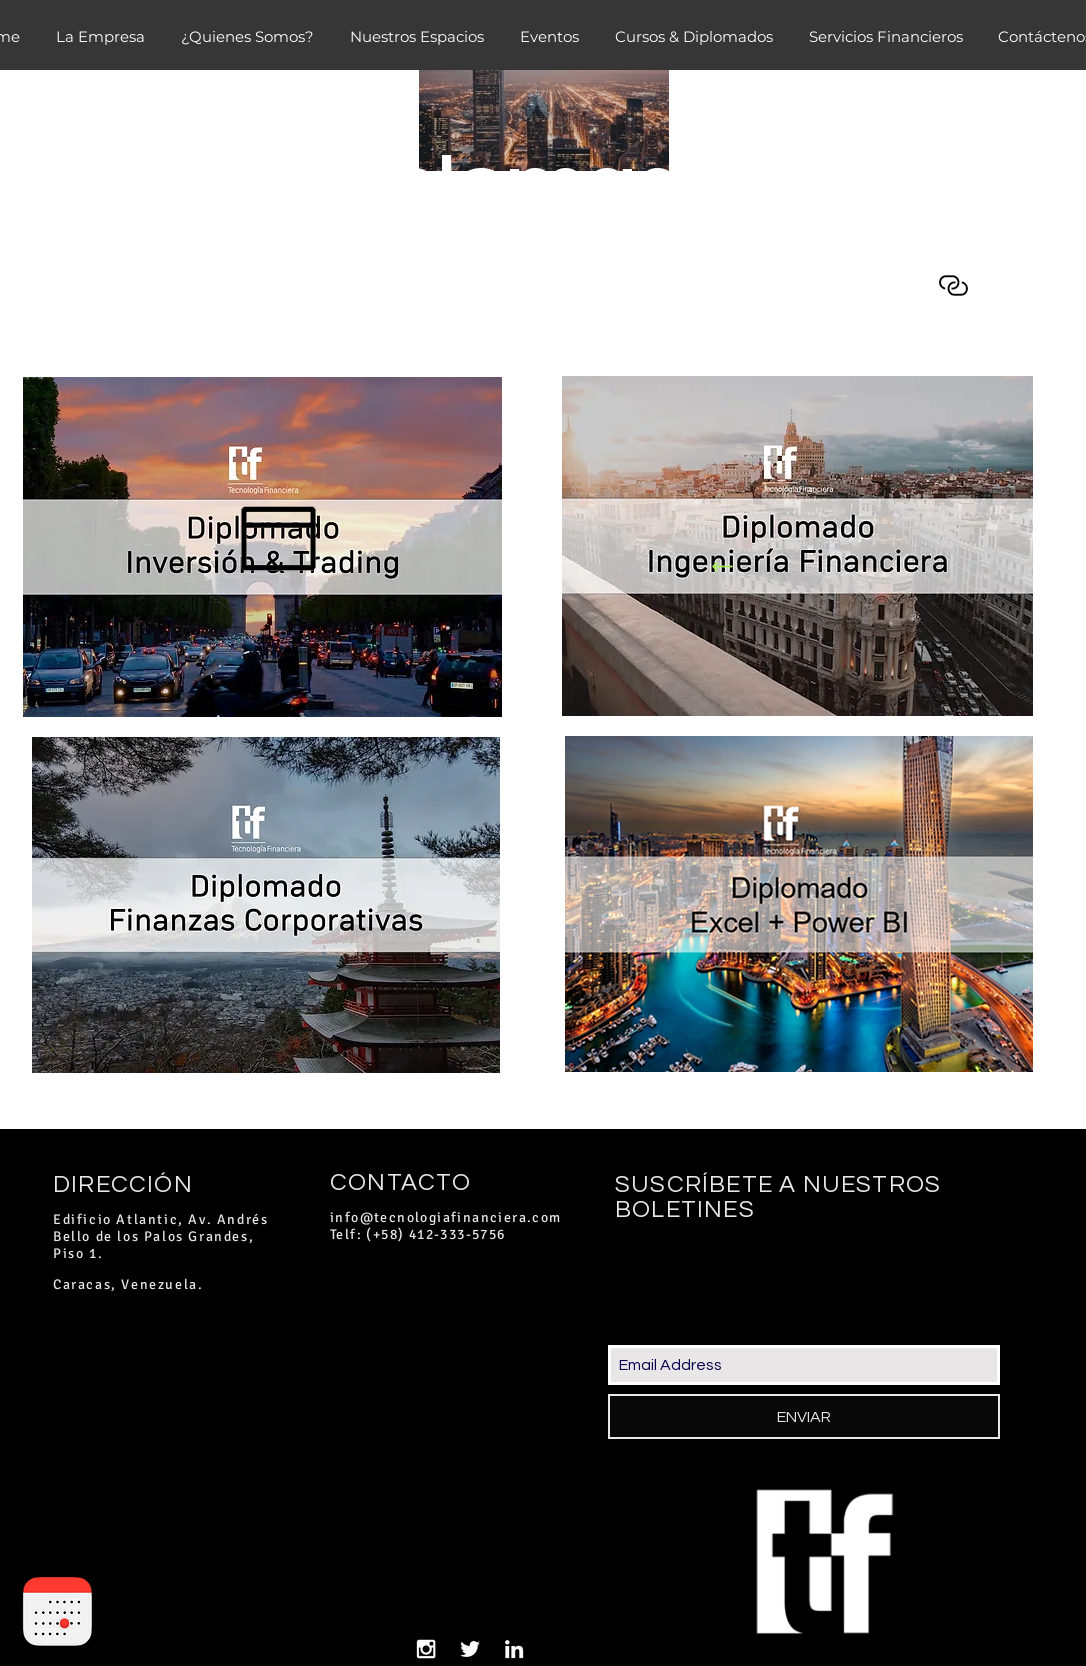 The image size is (1086, 1666). Describe the element at coordinates (722, 566) in the screenshot. I see `go back to the previous screen` at that location.